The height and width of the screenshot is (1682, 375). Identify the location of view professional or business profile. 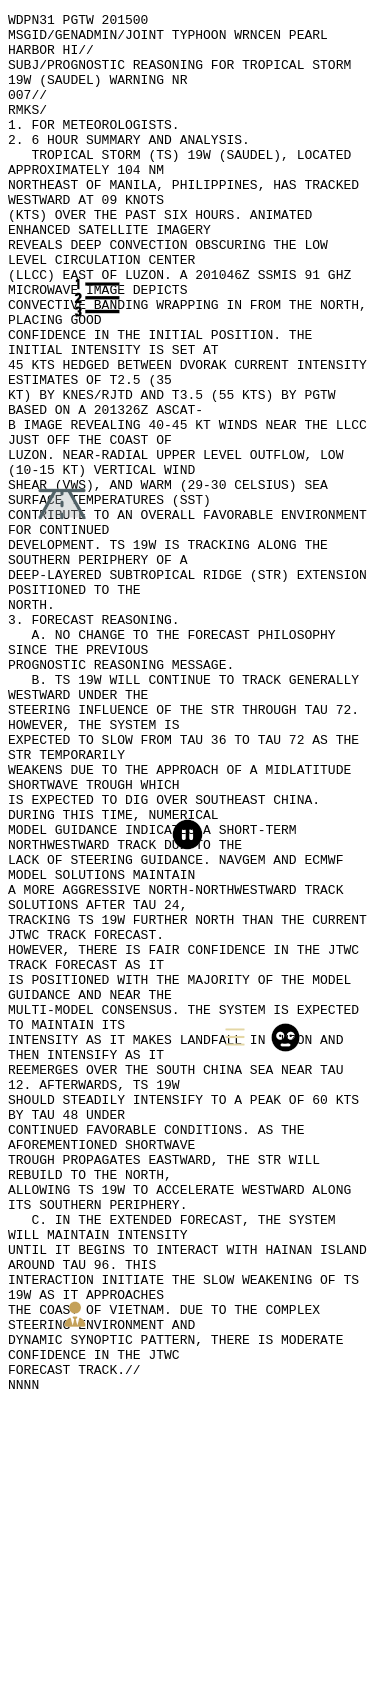
(75, 1314).